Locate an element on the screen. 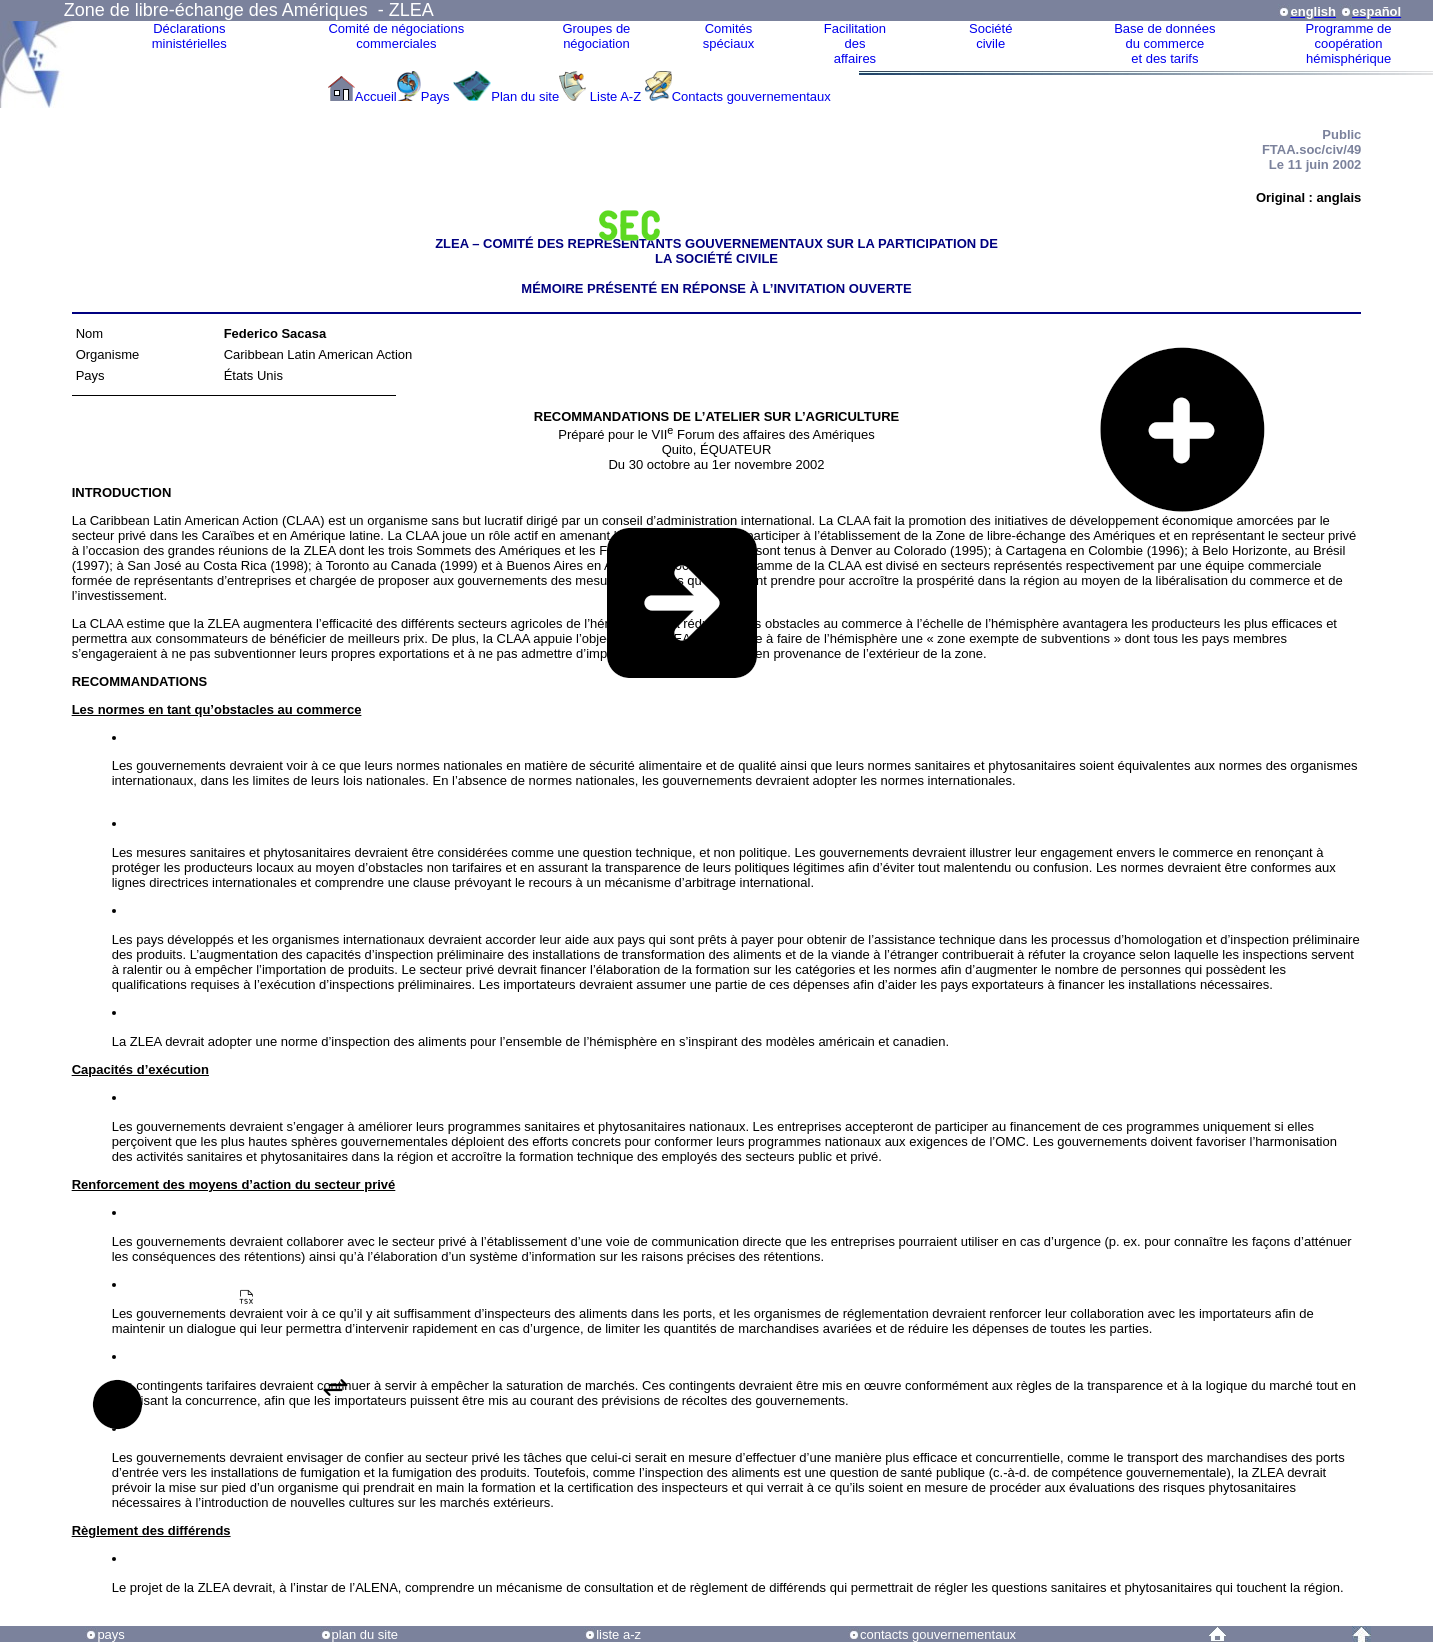 The image size is (1433, 1645). secant function in a math or calculator app is located at coordinates (629, 225).